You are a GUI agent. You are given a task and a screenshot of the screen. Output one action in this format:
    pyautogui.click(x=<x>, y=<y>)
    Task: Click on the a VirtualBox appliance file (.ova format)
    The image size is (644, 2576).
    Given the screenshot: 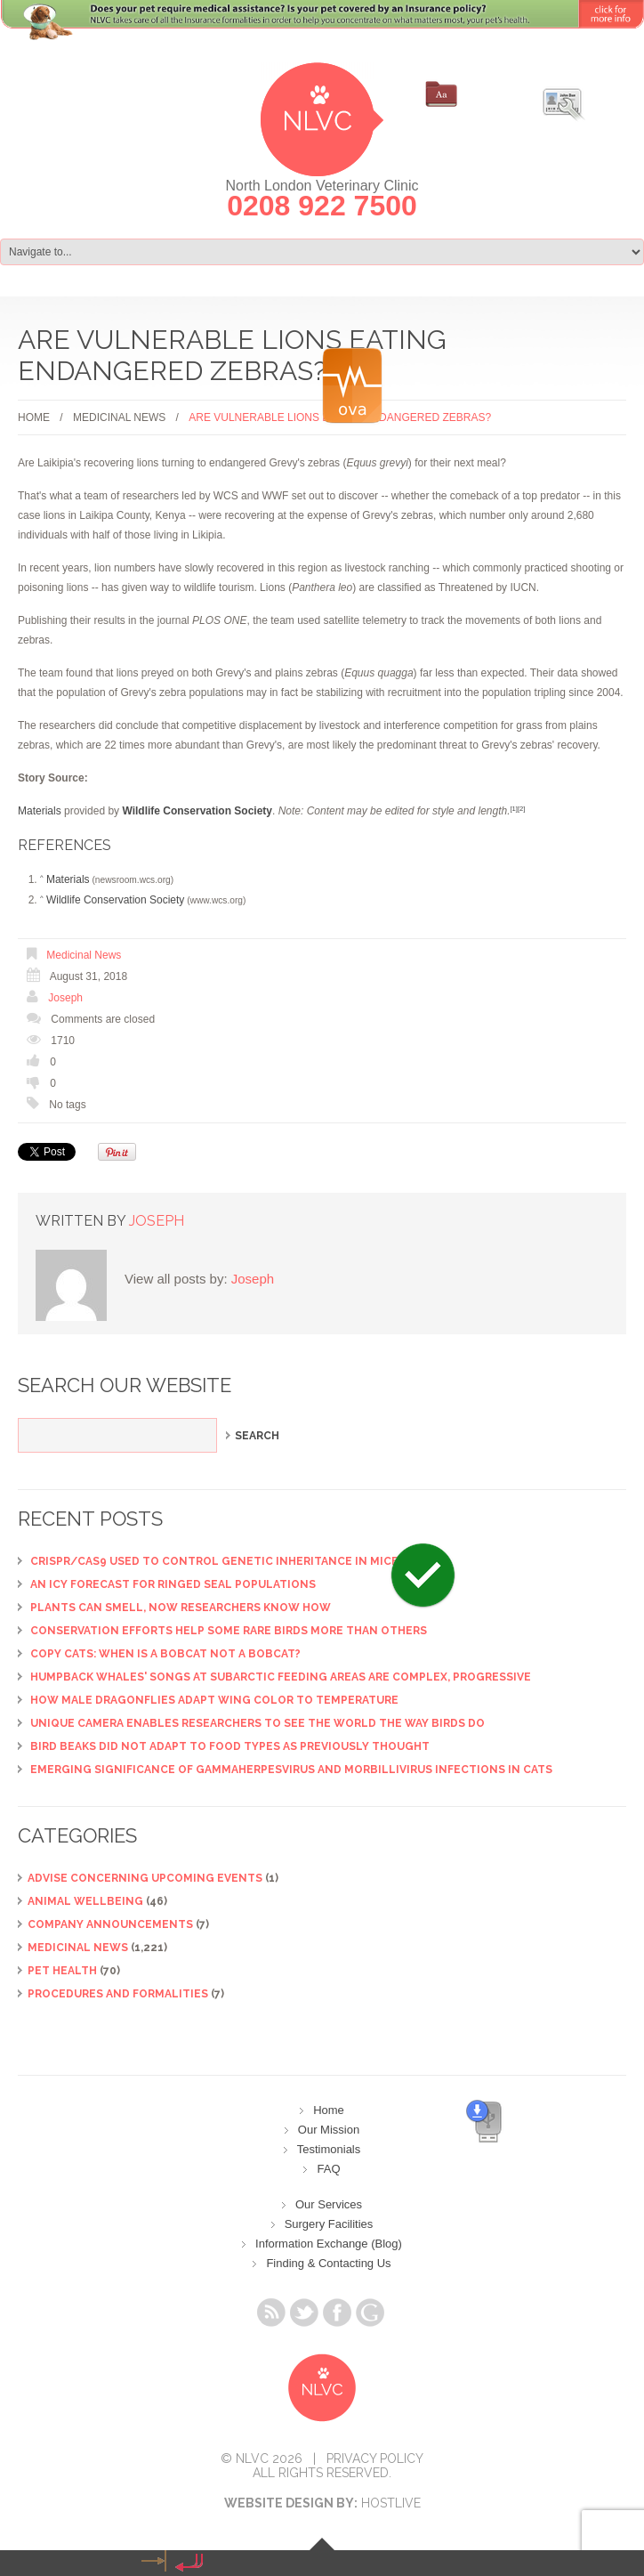 What is the action you would take?
    pyautogui.click(x=352, y=385)
    